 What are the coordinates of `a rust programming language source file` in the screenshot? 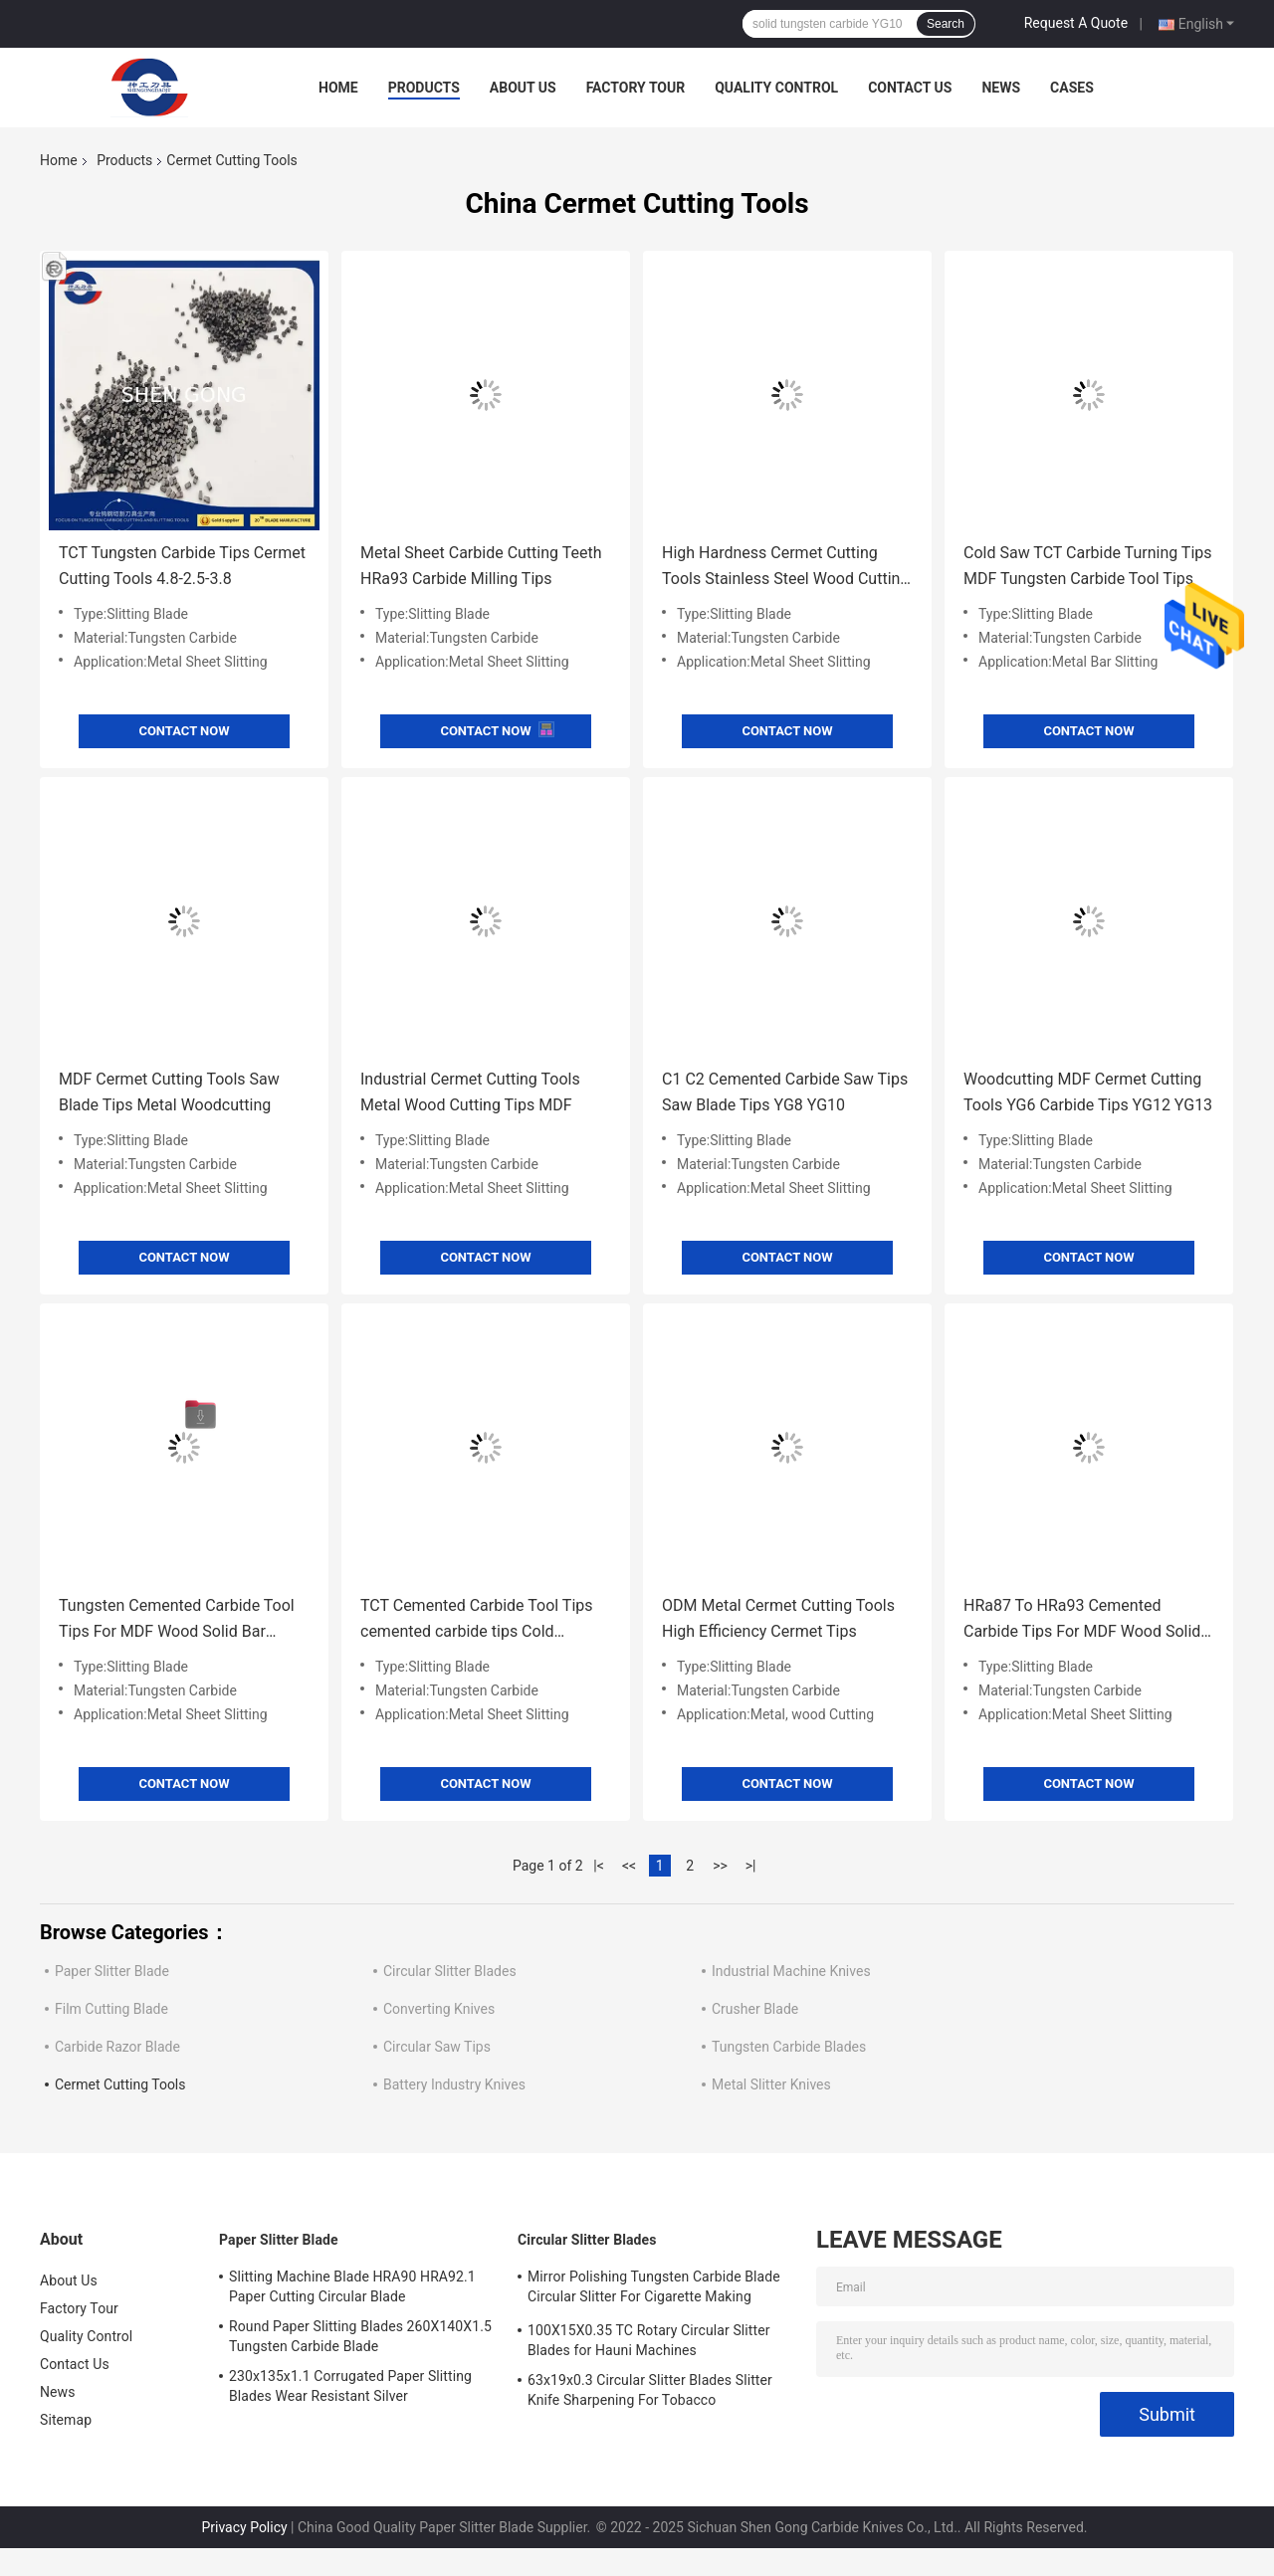 It's located at (54, 266).